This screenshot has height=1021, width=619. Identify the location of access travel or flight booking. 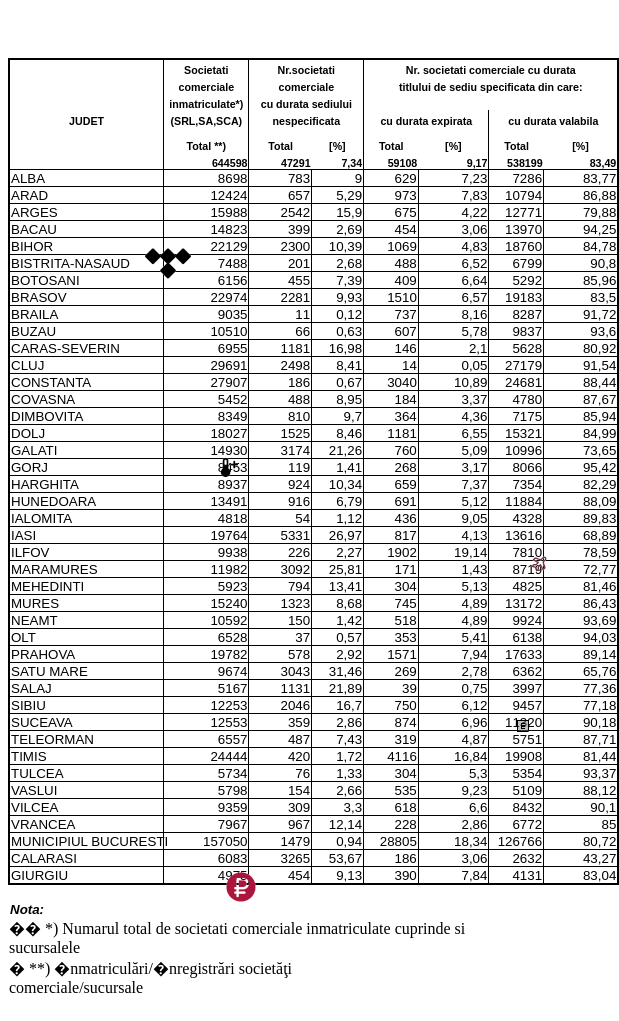
(539, 564).